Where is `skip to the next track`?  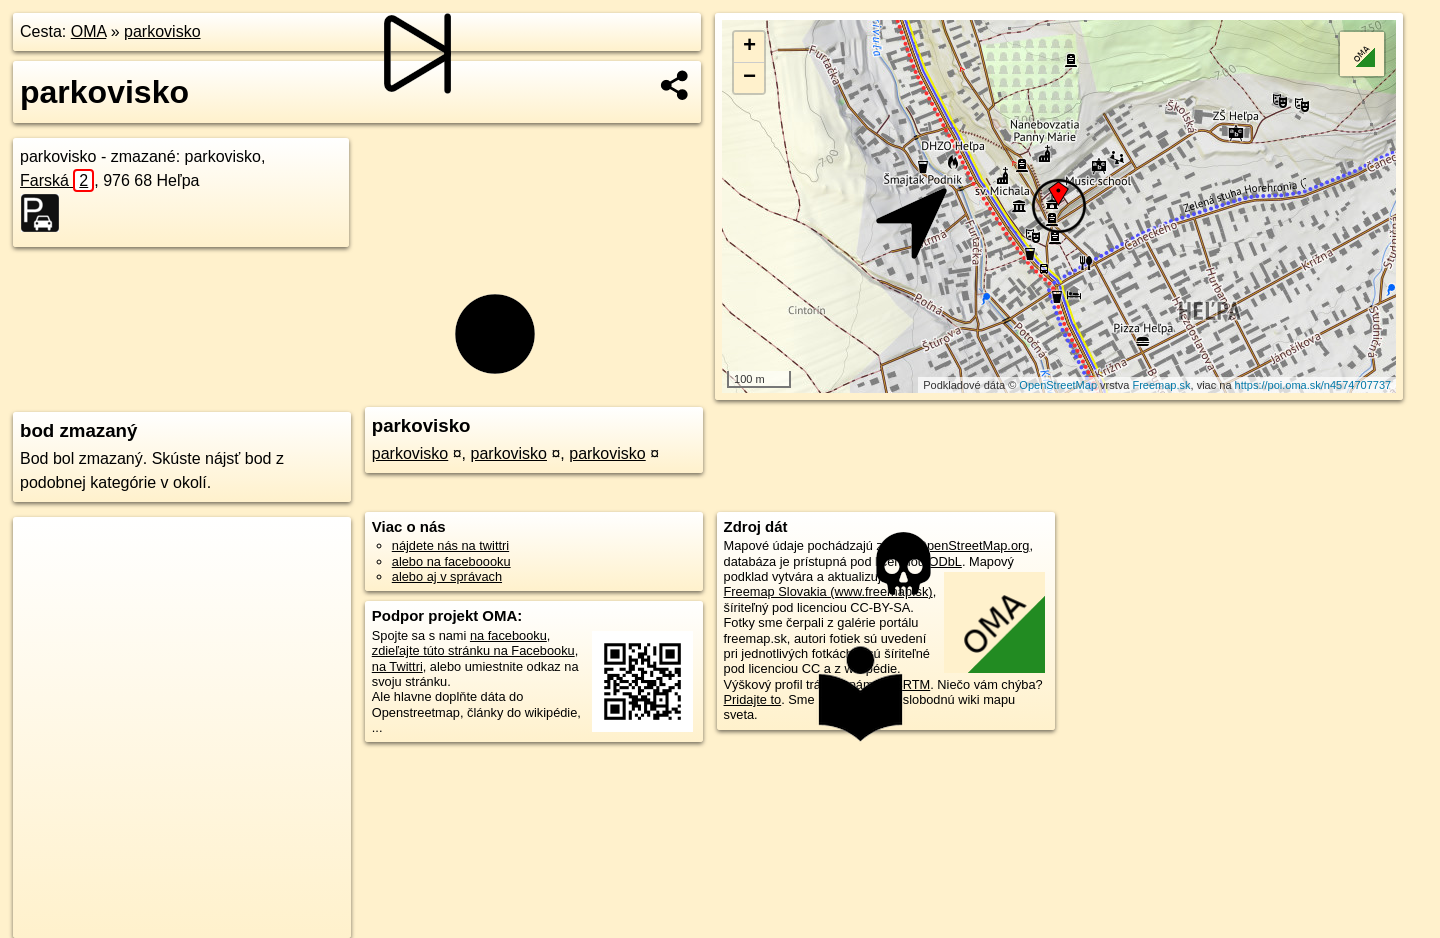 skip to the next track is located at coordinates (417, 53).